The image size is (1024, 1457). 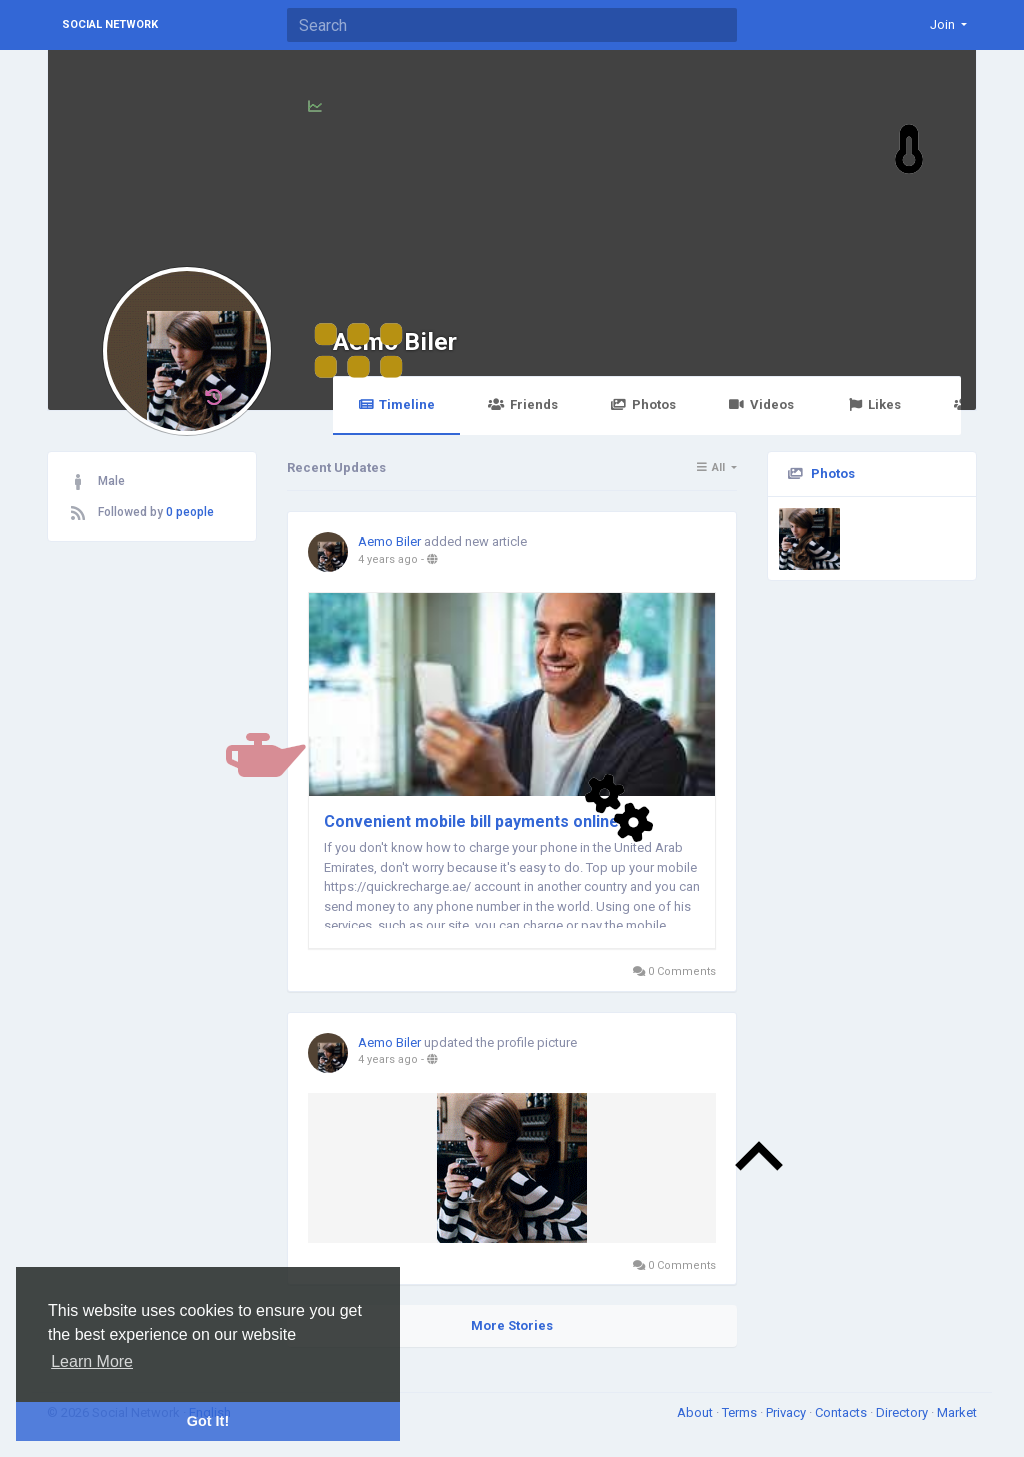 I want to click on view history or recent activity, so click(x=214, y=397).